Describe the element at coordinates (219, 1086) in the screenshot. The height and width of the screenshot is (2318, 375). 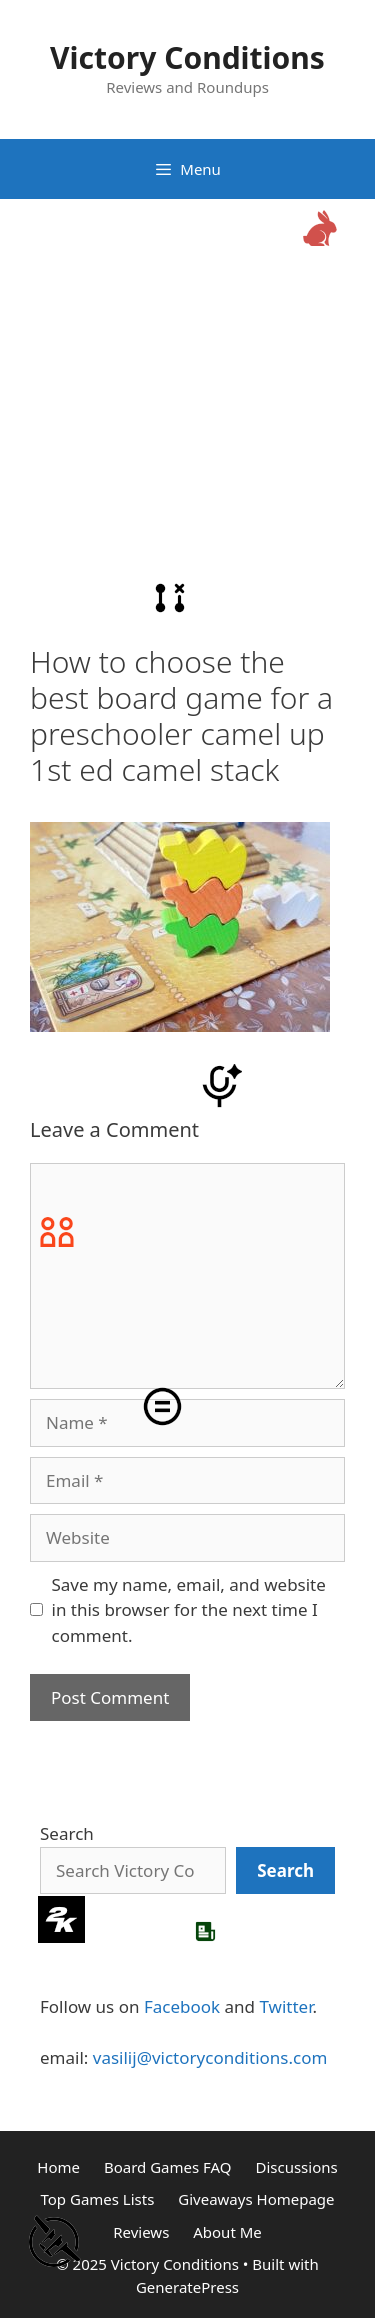
I see `activate AI-powered voice input` at that location.